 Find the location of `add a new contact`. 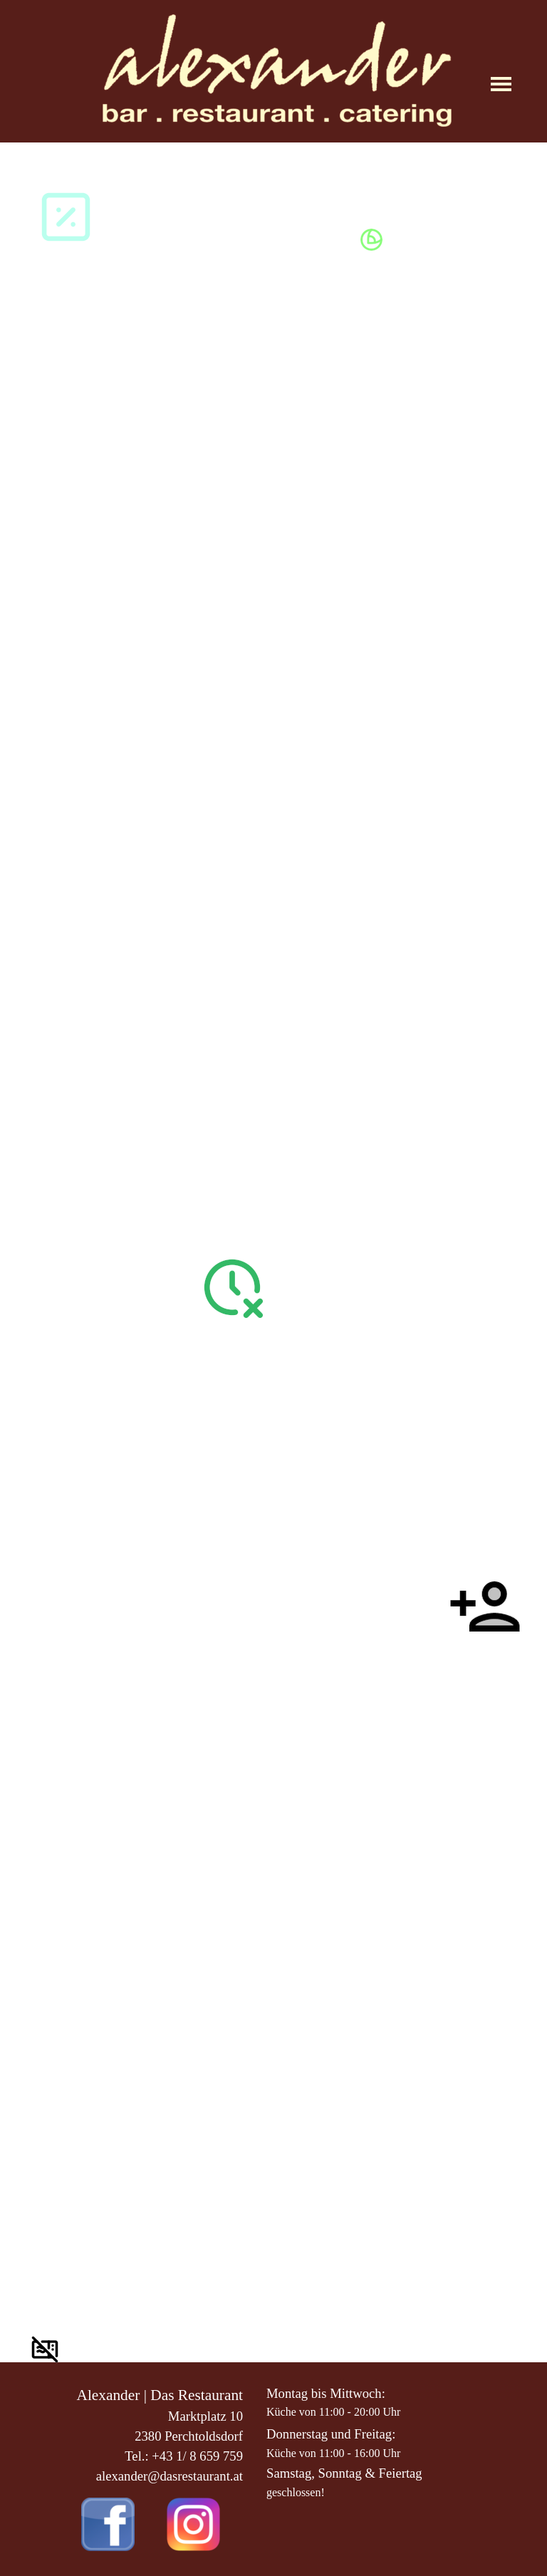

add a new contact is located at coordinates (485, 1606).